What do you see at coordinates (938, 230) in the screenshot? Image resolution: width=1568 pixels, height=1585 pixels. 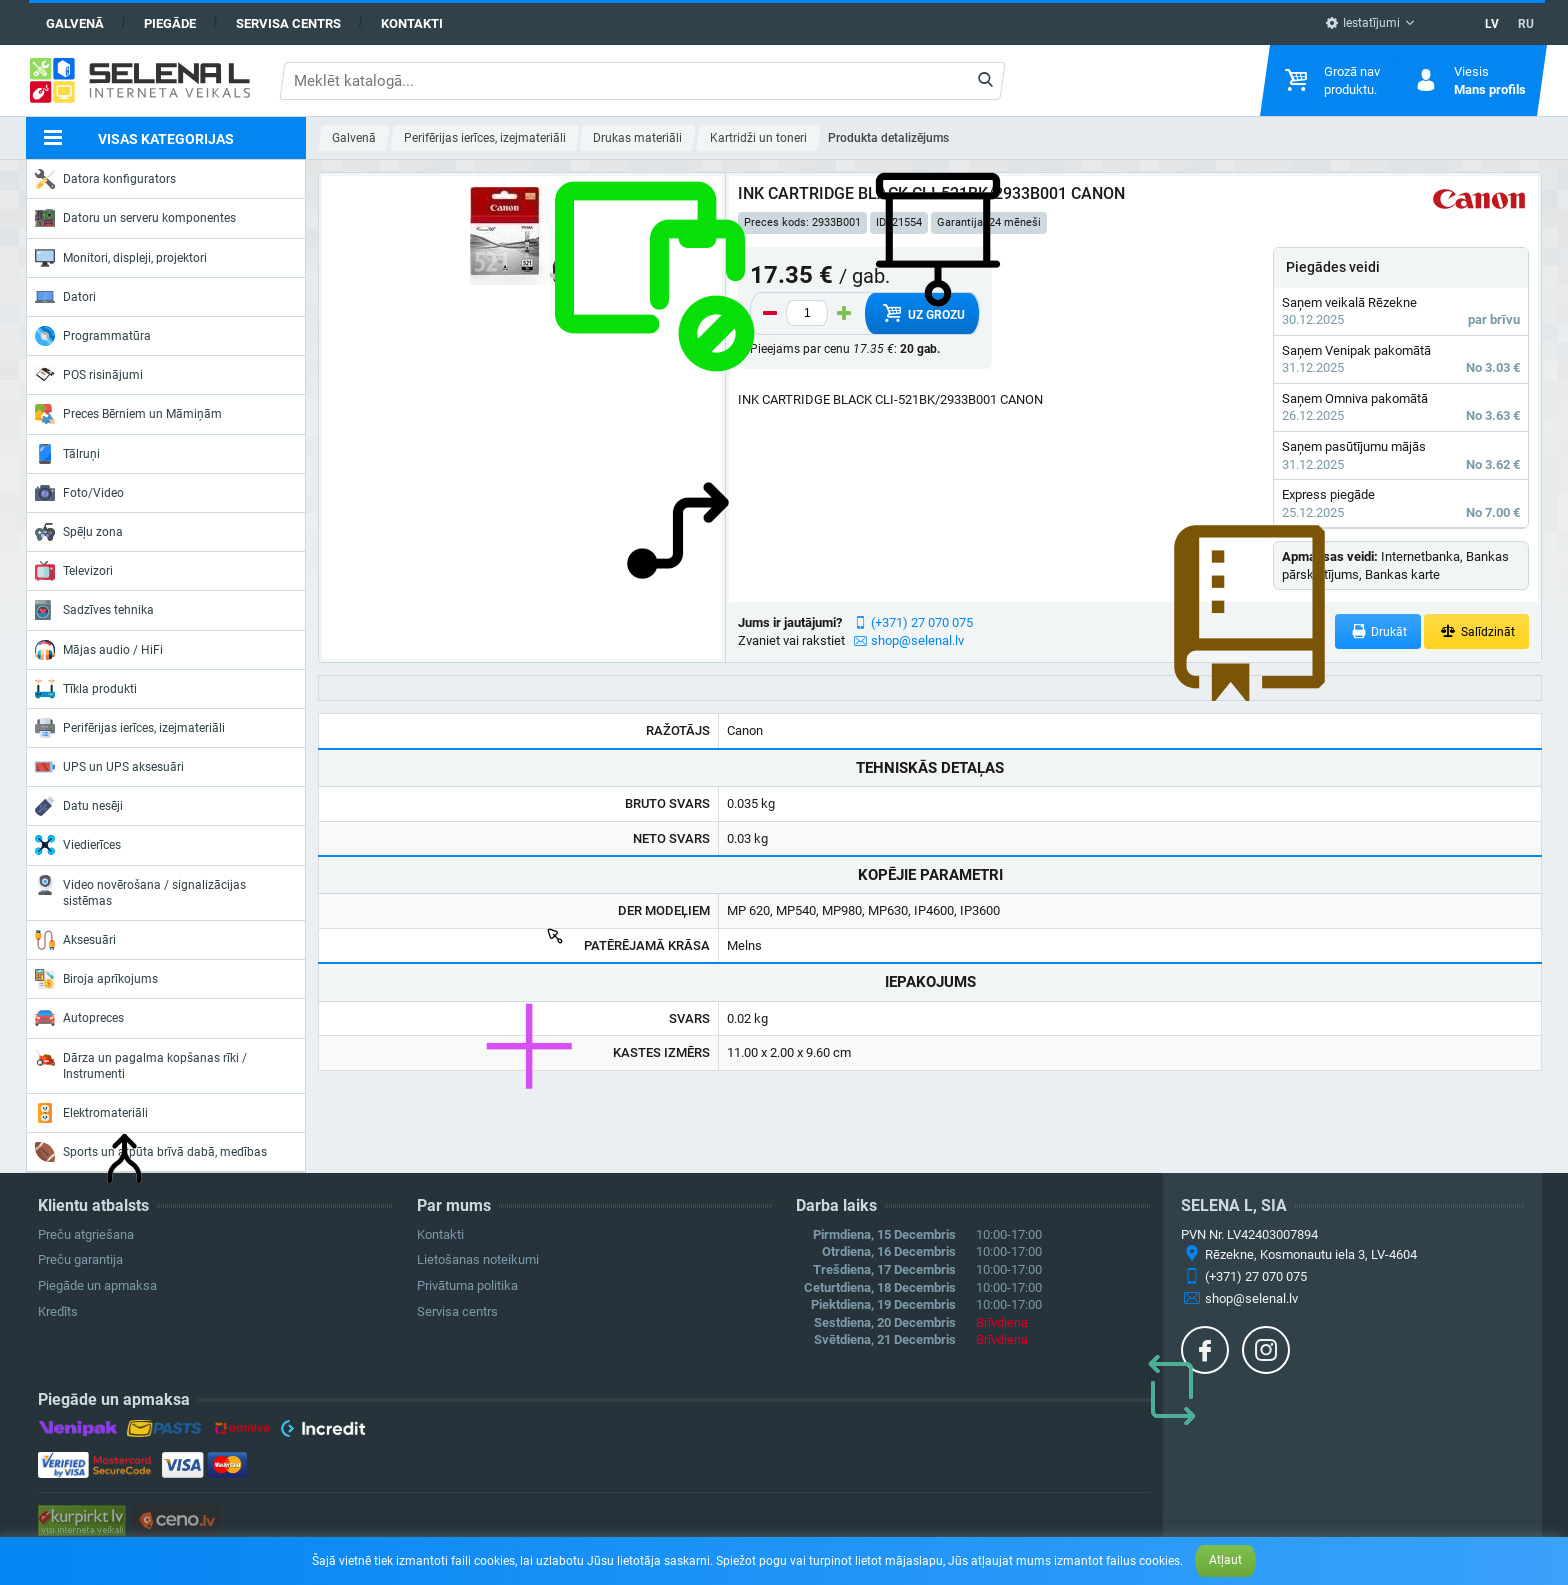 I see `start a presentation or slideshow` at bounding box center [938, 230].